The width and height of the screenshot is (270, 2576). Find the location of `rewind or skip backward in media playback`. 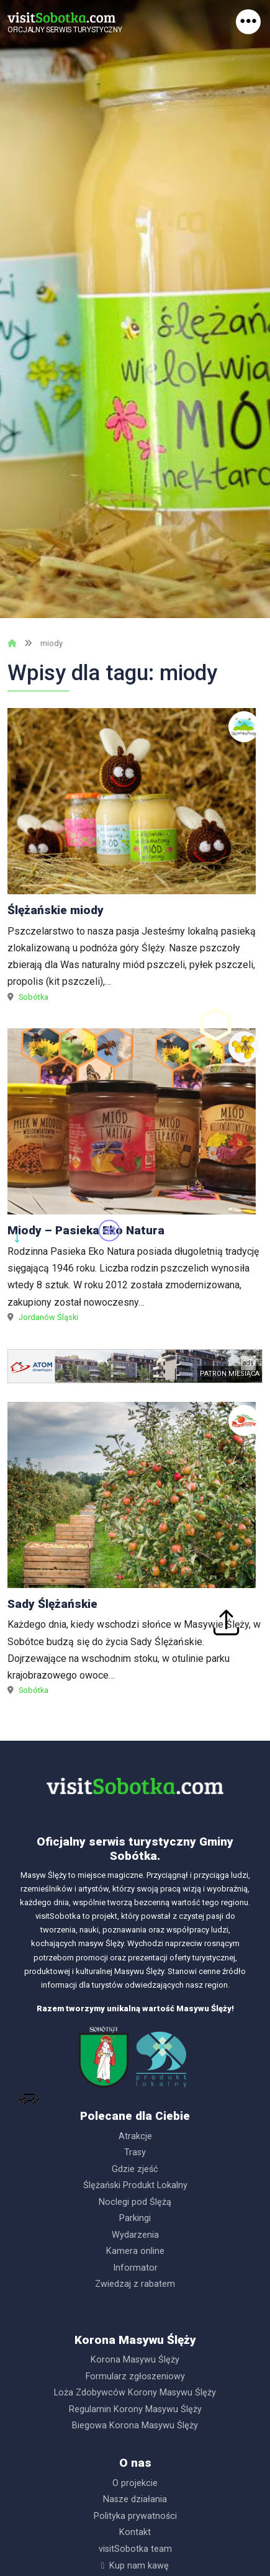

rewind or skip backward in media playback is located at coordinates (109, 1231).